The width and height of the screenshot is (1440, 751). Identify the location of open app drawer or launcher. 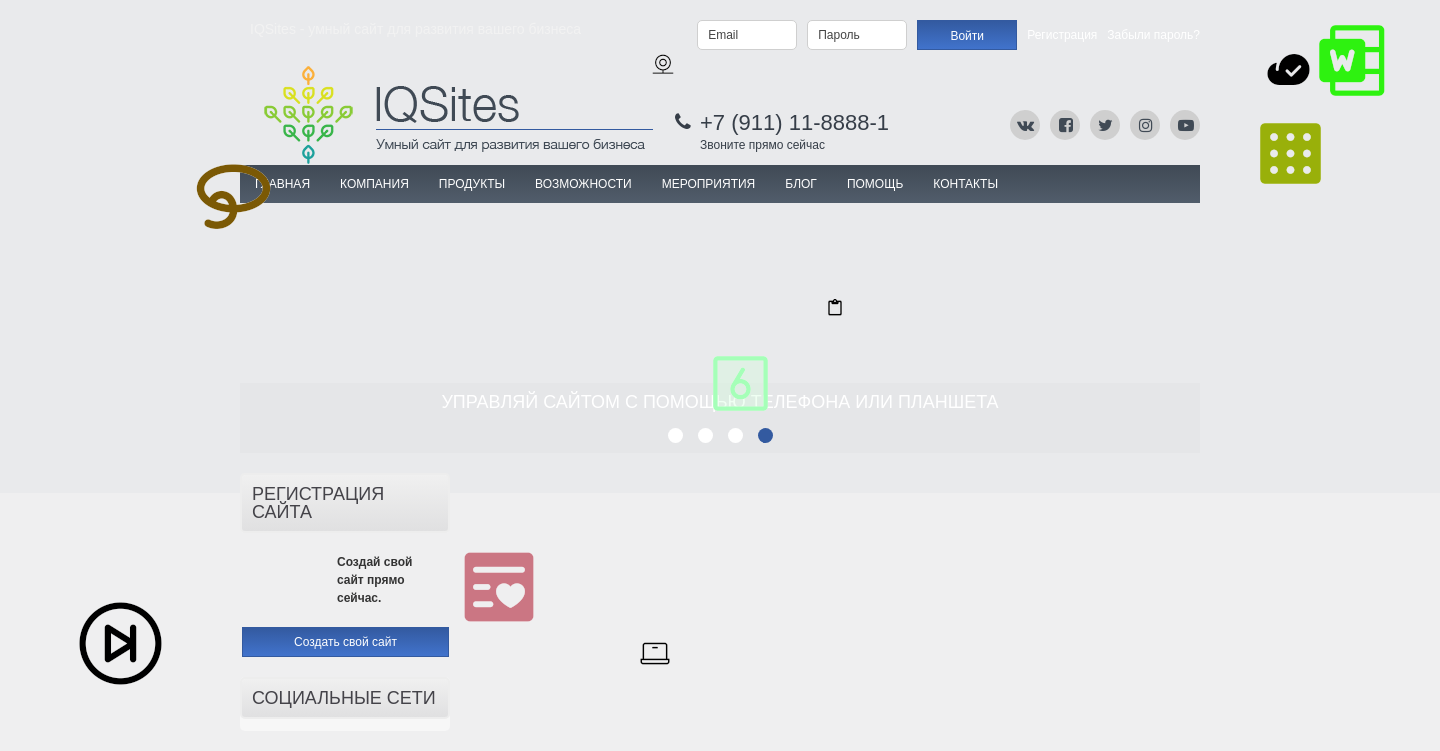
(1290, 153).